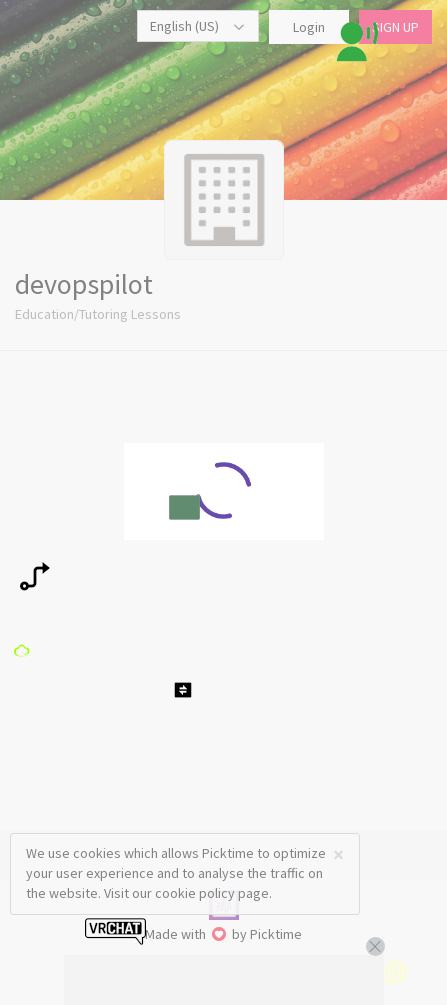 The width and height of the screenshot is (447, 1005). What do you see at coordinates (357, 42) in the screenshot?
I see `access voice or speech settings` at bounding box center [357, 42].